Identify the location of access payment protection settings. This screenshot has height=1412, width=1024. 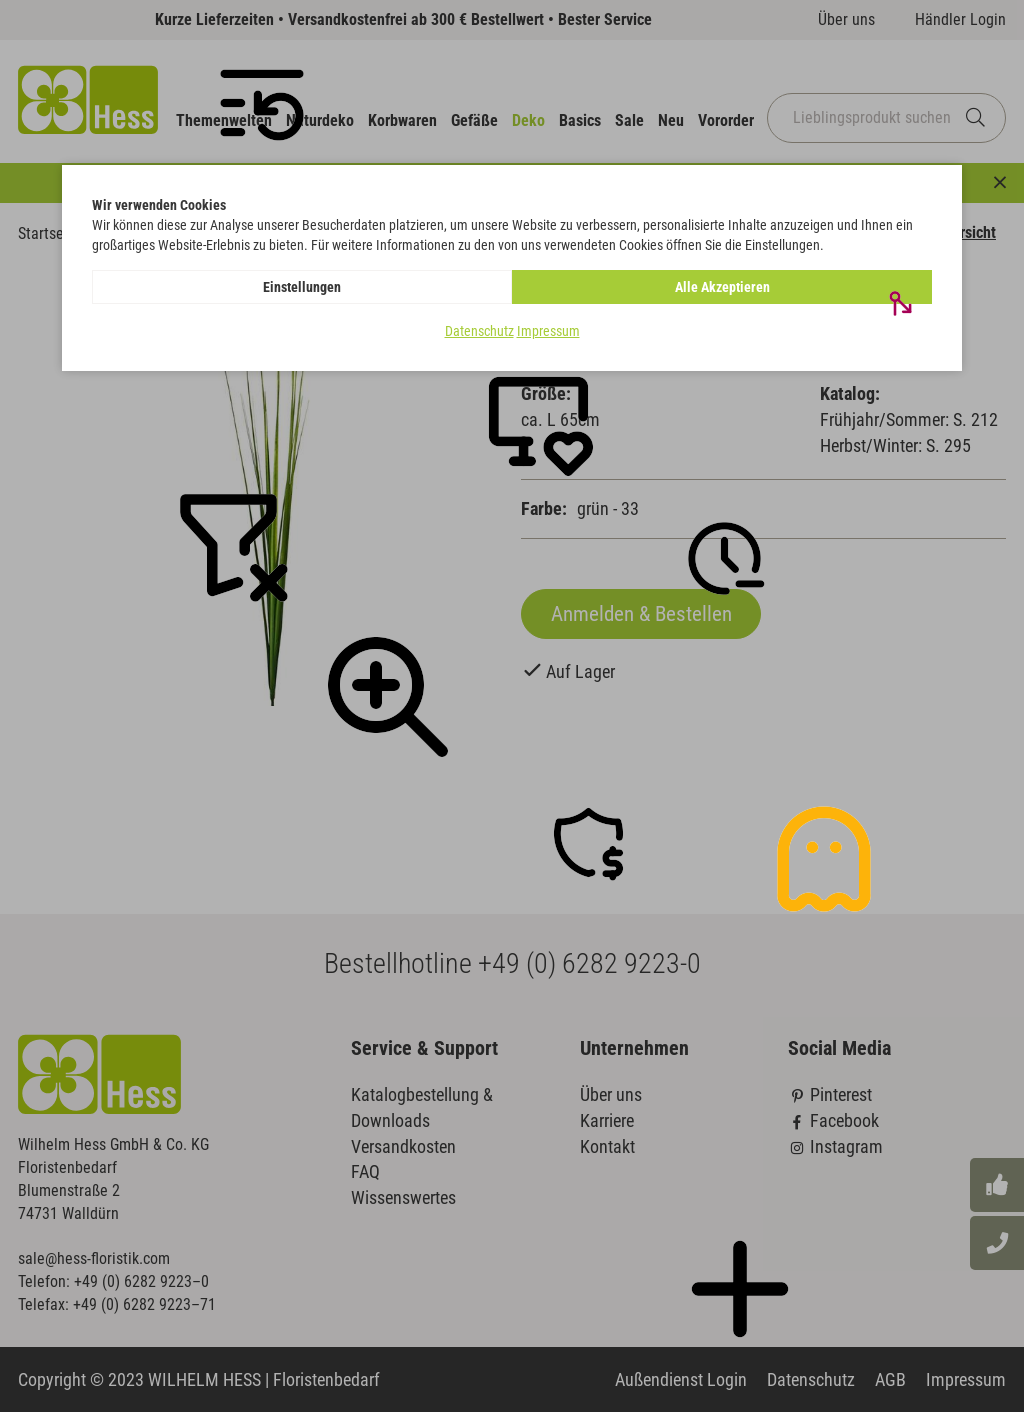
(588, 842).